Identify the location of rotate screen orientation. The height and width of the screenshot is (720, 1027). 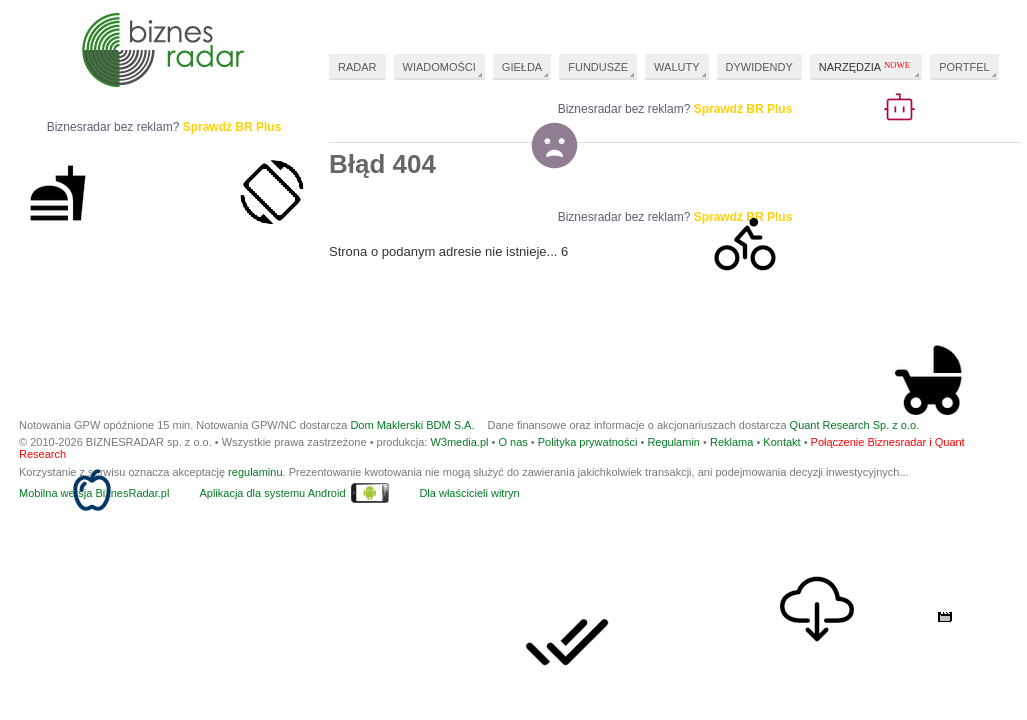
(272, 192).